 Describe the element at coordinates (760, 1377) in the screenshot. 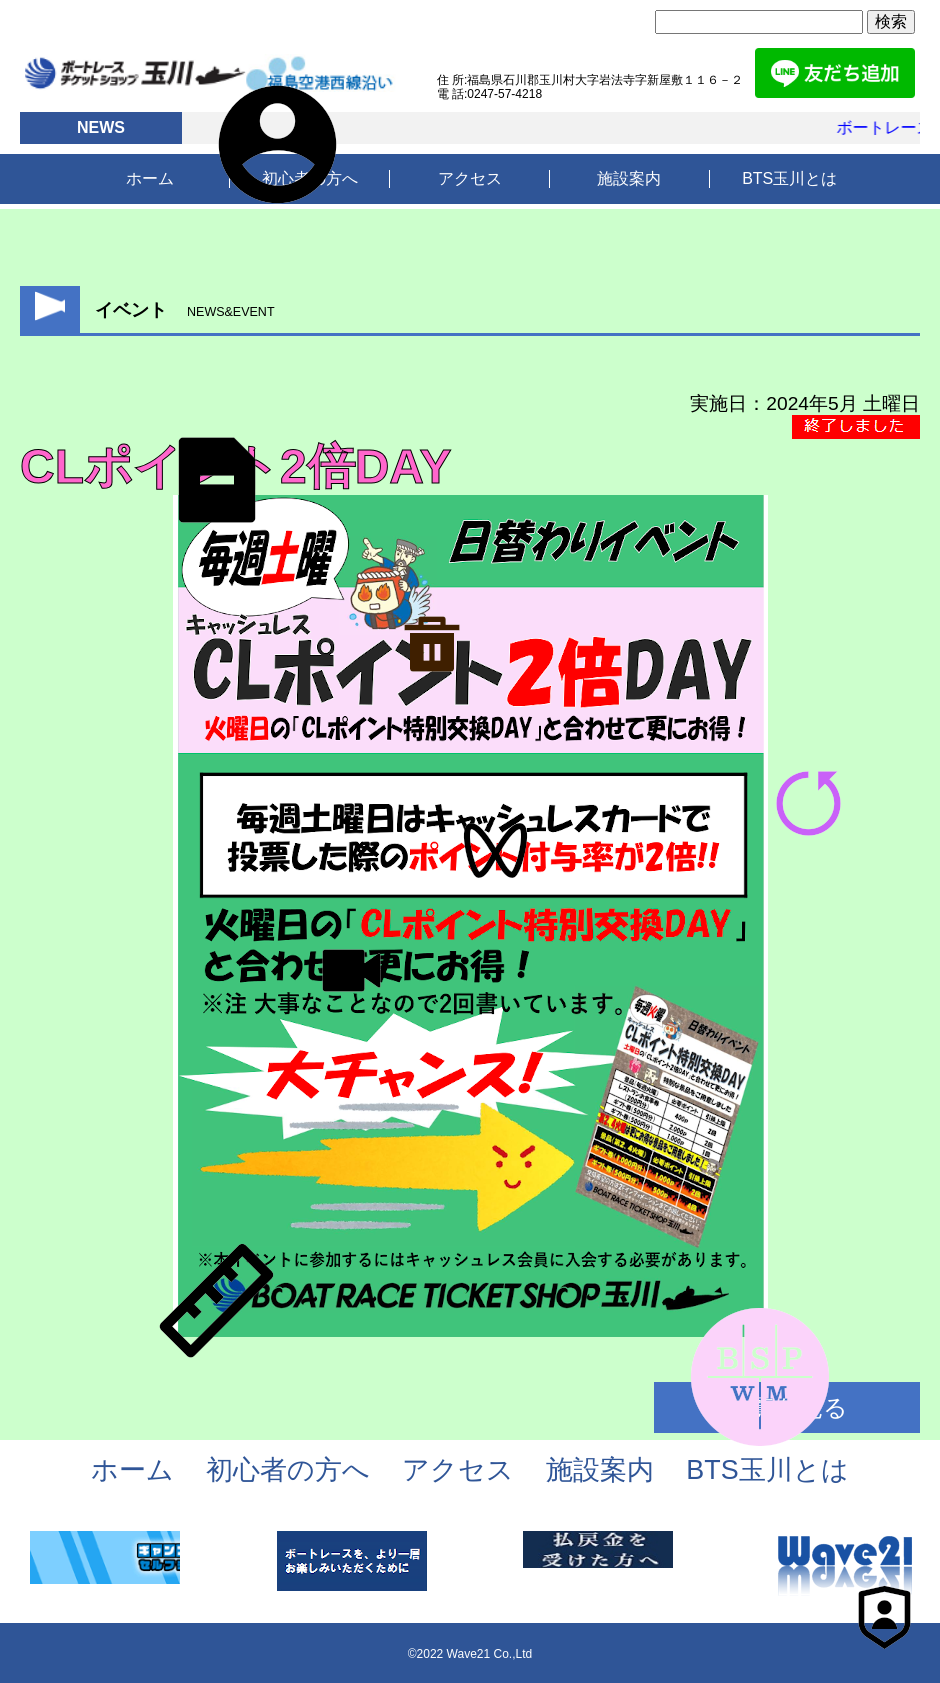

I see `bspwm tiling window manager logo` at that location.